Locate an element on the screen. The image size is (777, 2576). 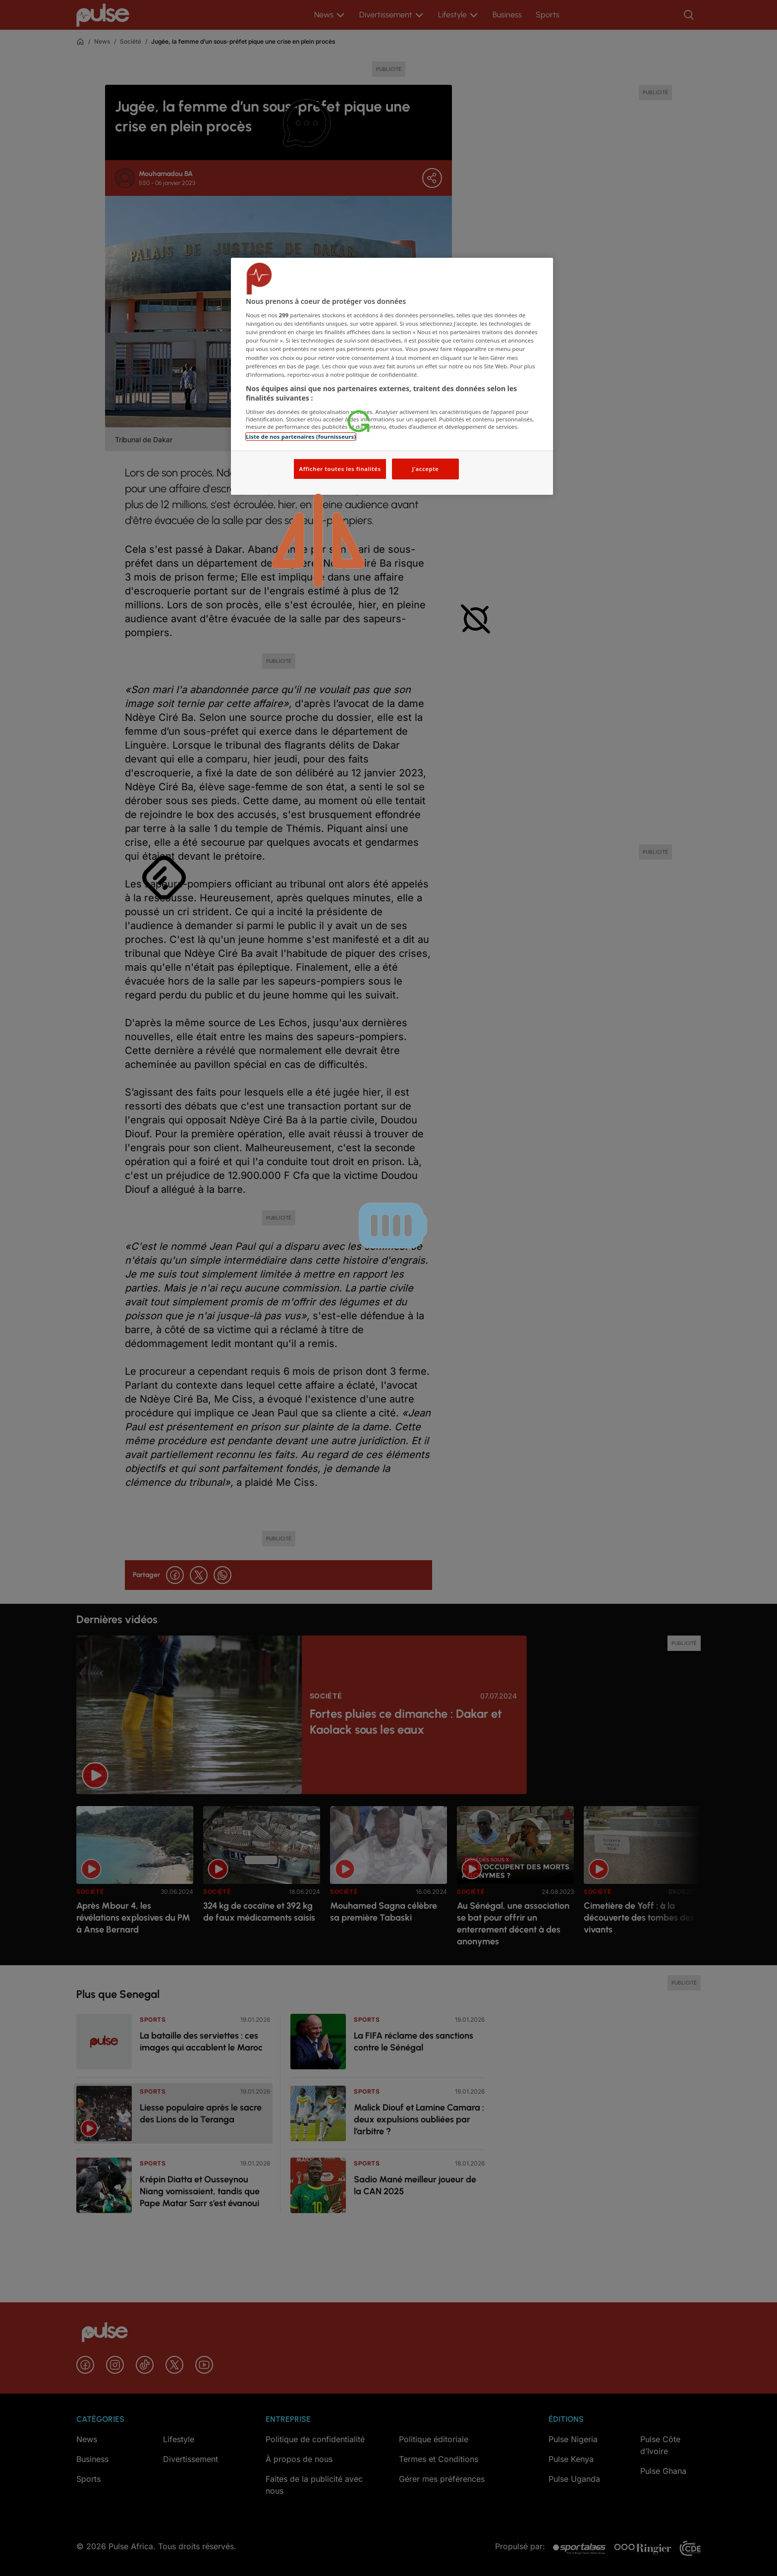
rotate an image or object is located at coordinates (358, 421).